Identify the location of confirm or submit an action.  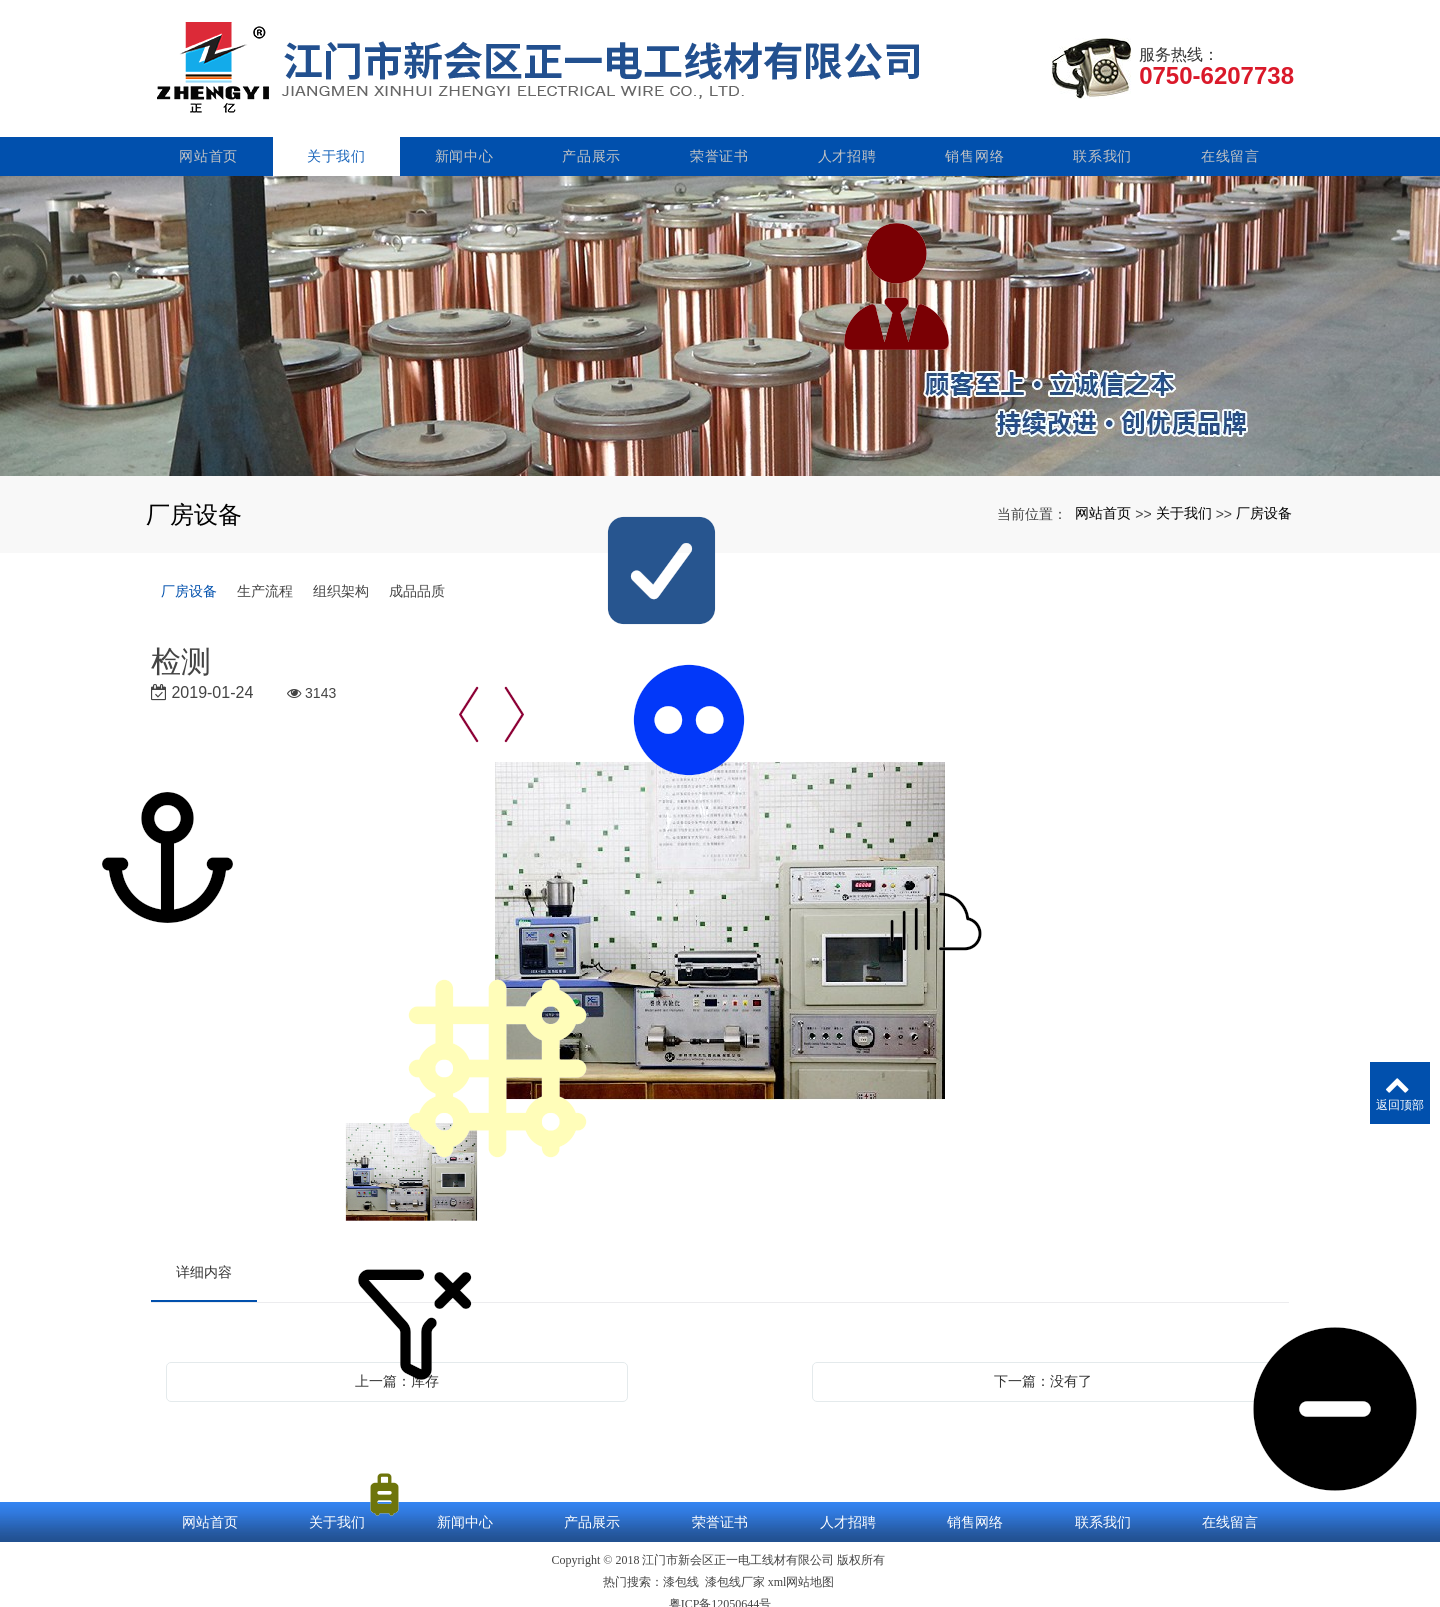
(661, 570).